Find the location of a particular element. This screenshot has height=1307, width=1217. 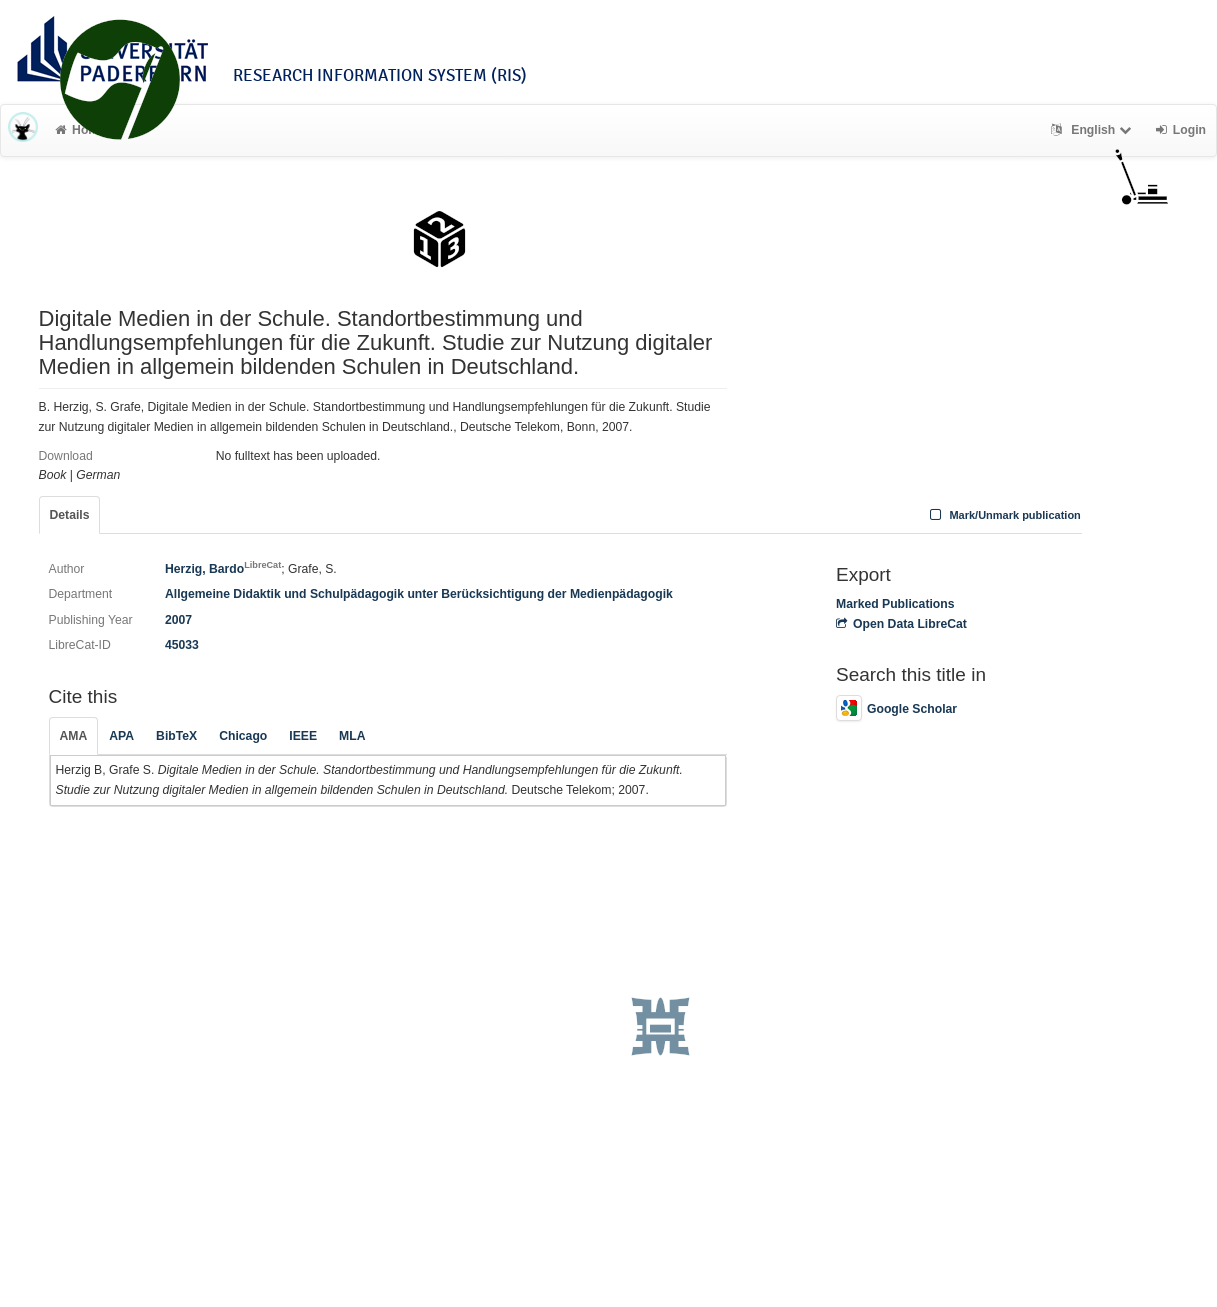

access floor cleaning or maintenance tools is located at coordinates (1143, 176).